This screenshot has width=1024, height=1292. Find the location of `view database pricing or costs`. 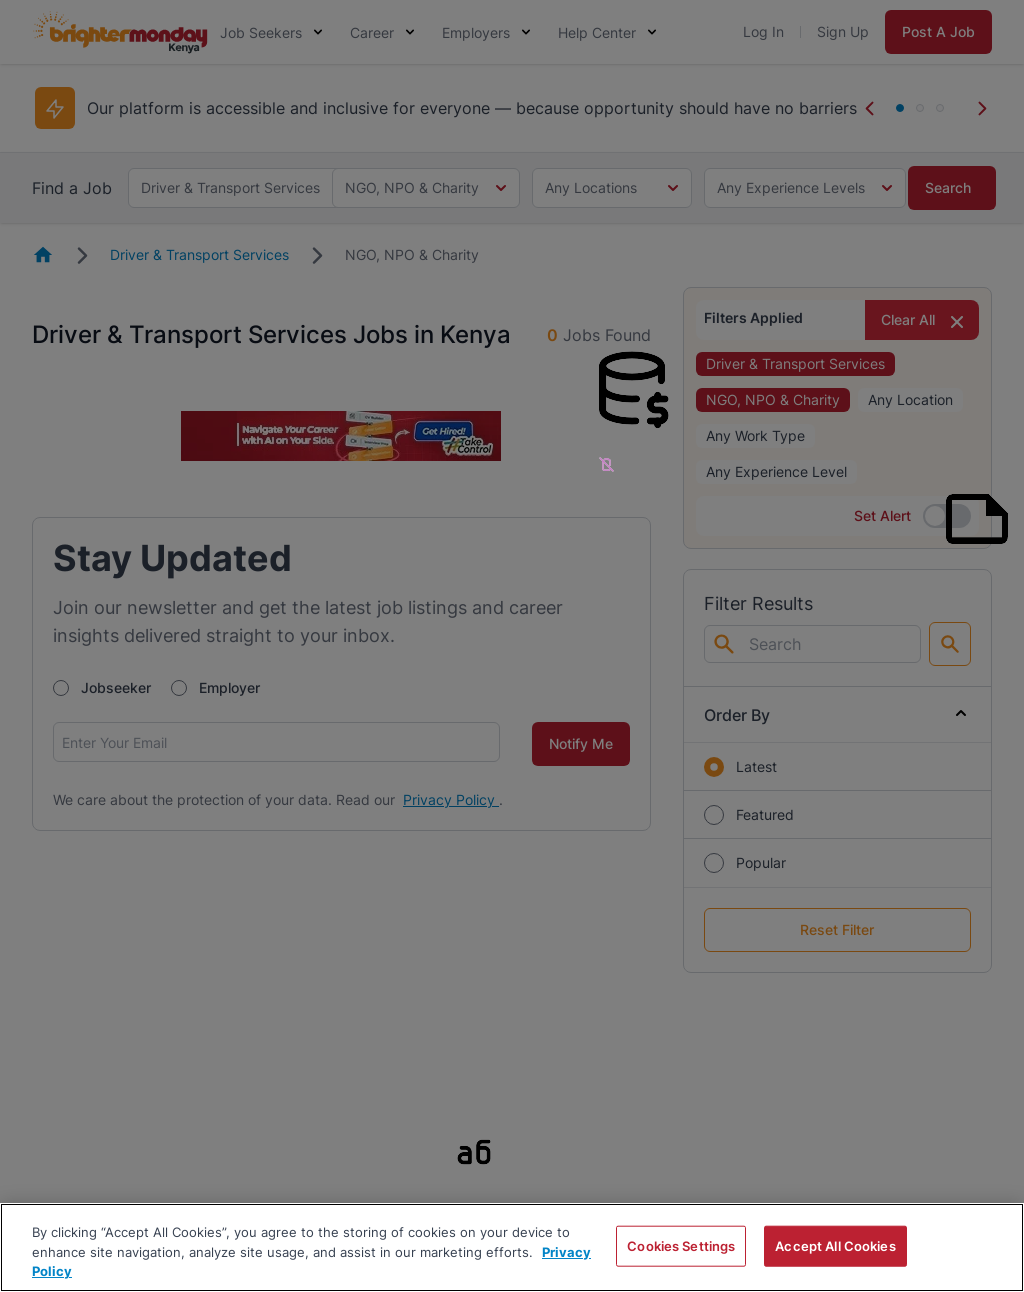

view database pricing or costs is located at coordinates (632, 388).